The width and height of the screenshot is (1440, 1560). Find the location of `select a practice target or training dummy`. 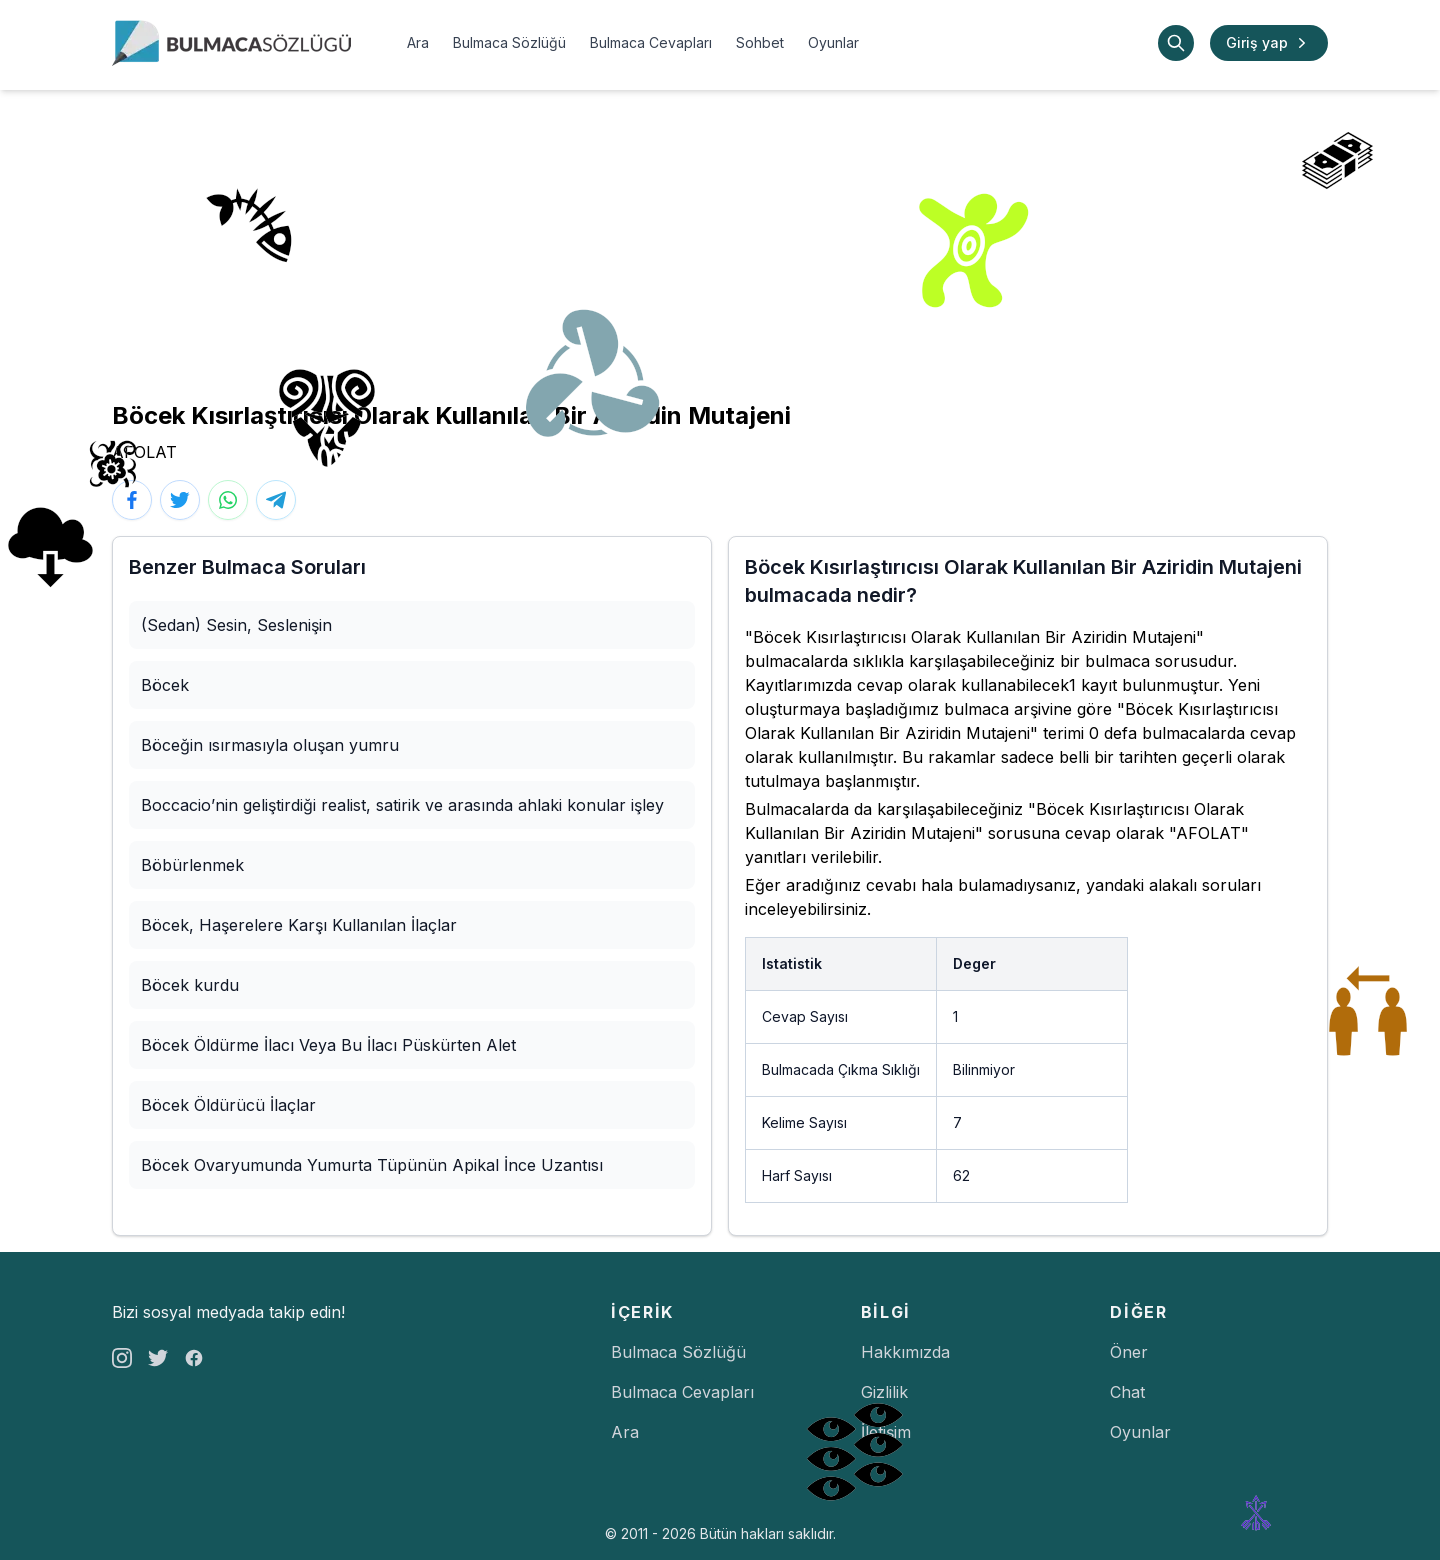

select a practice target or training dummy is located at coordinates (972, 250).